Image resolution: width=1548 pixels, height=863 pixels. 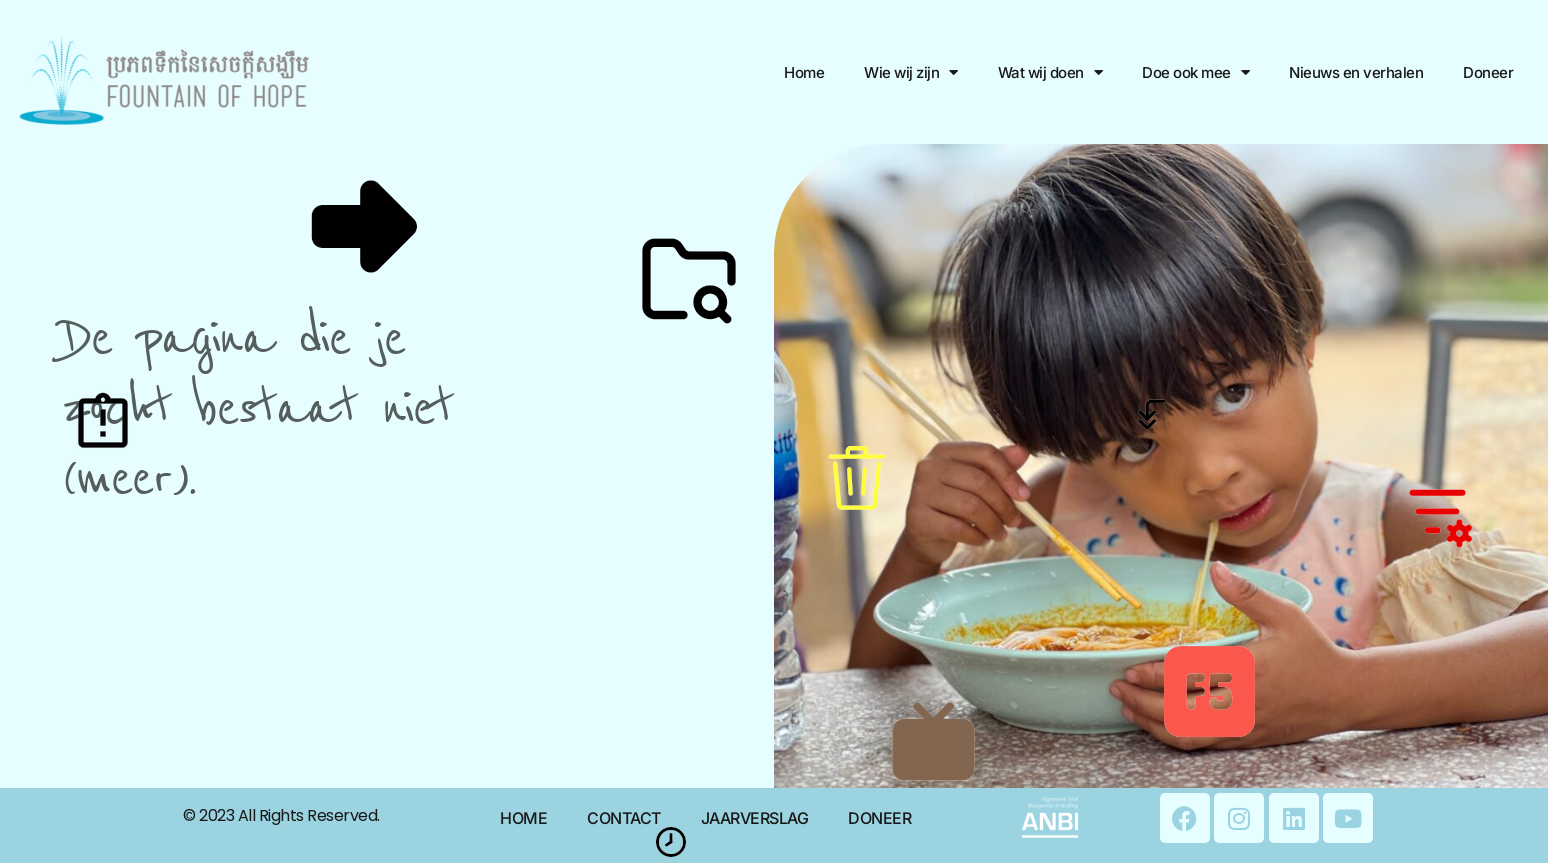 What do you see at coordinates (1209, 691) in the screenshot?
I see `press F5 to refresh the page` at bounding box center [1209, 691].